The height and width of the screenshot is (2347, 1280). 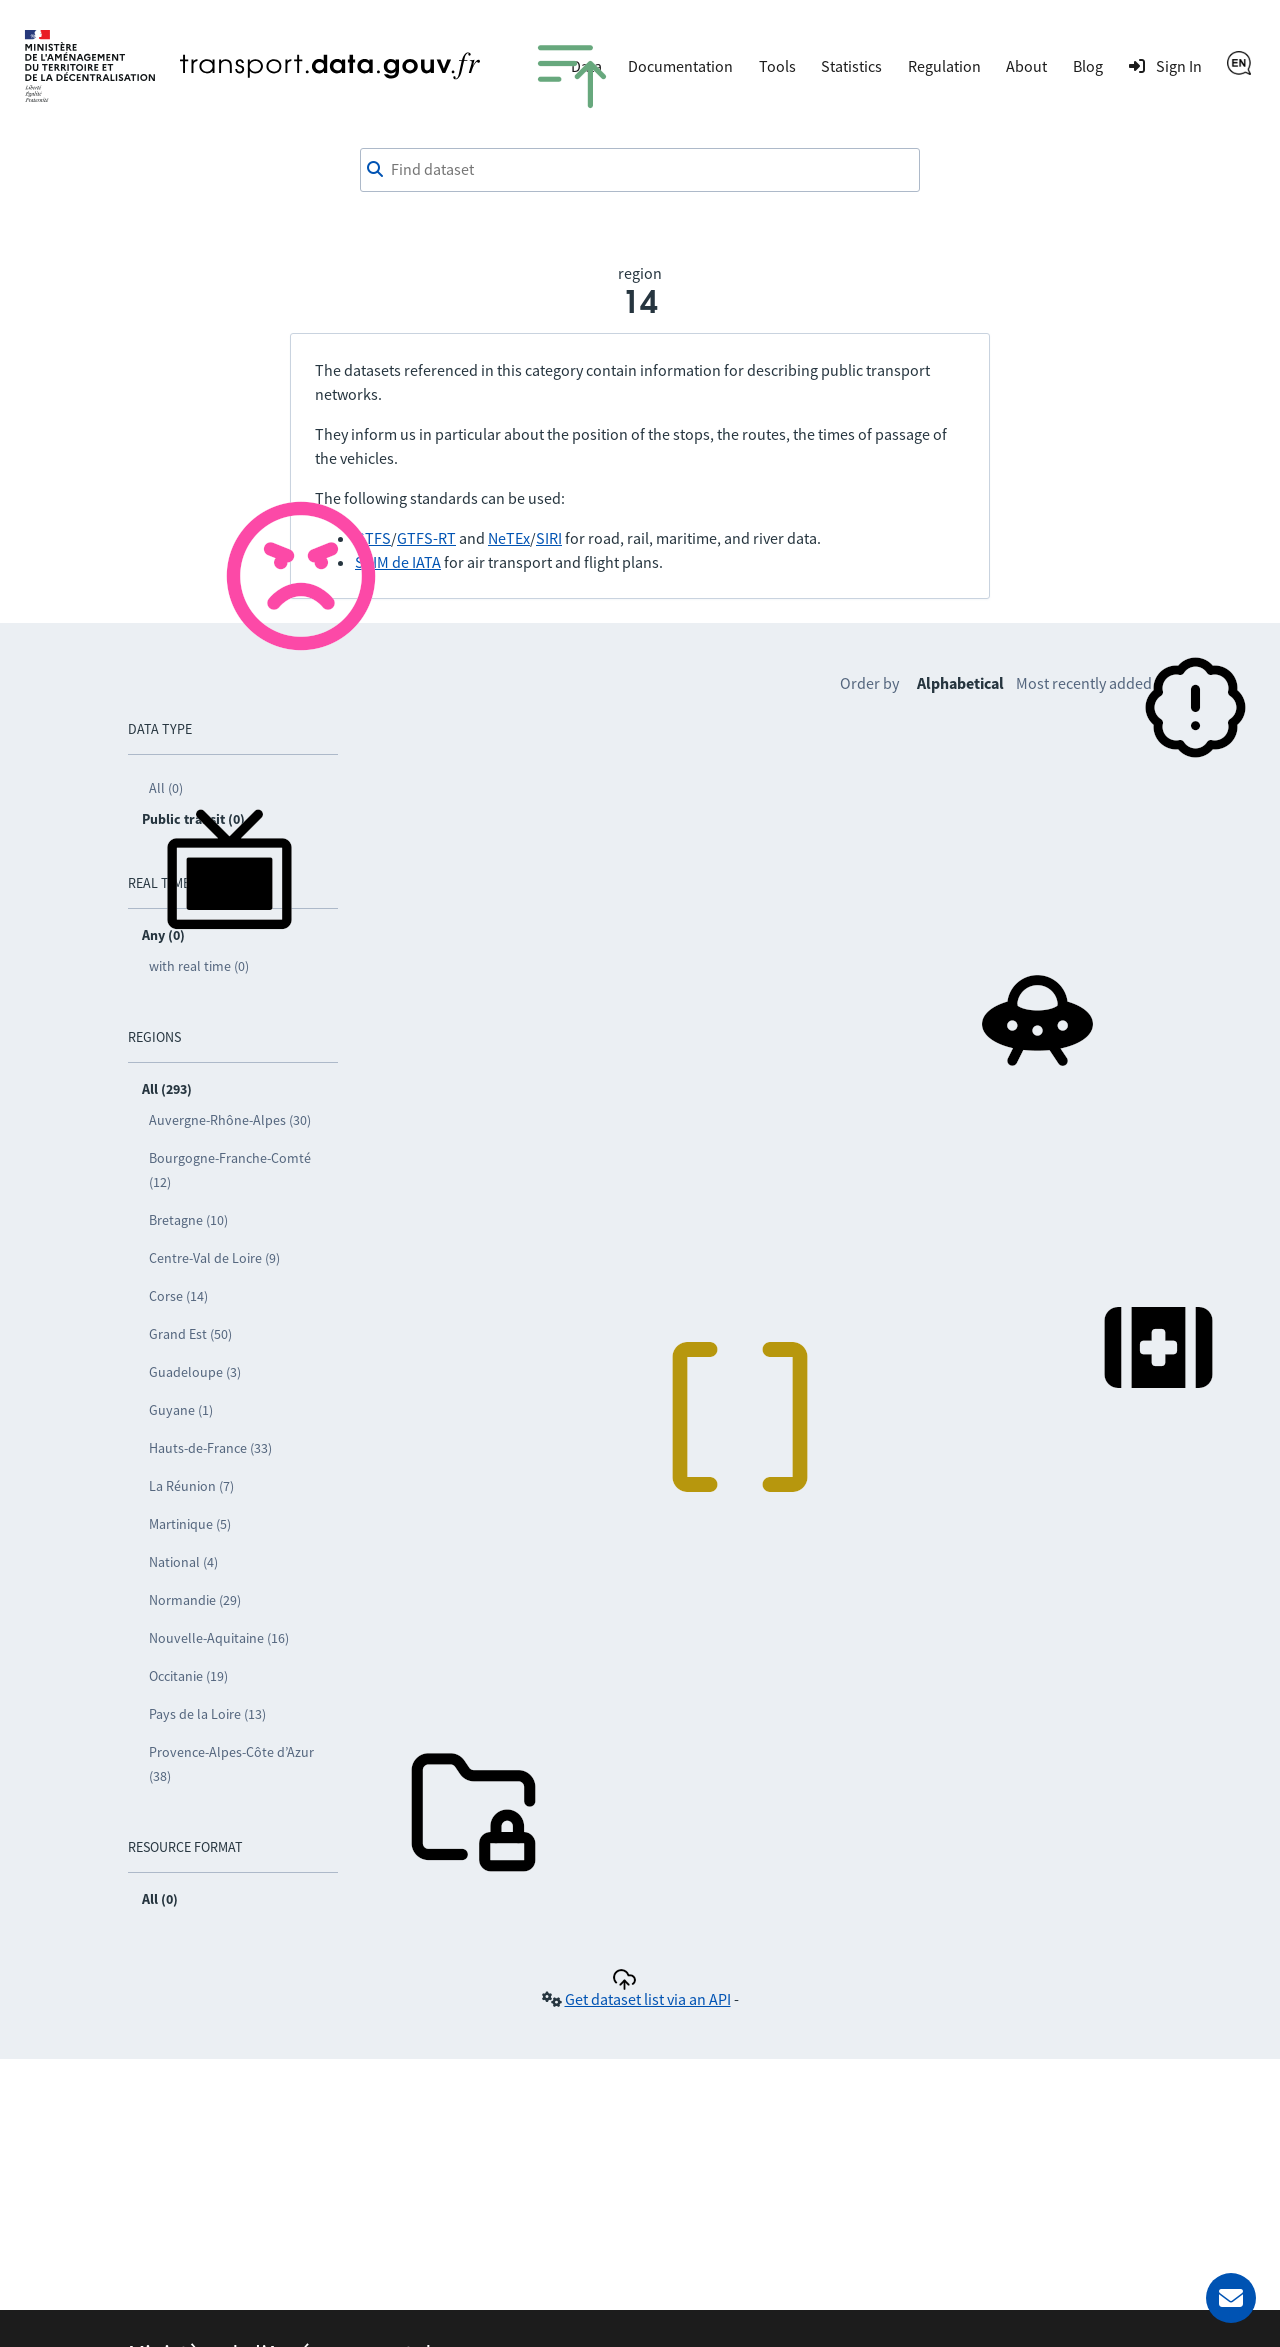 What do you see at coordinates (301, 576) in the screenshot?
I see `react with anger to a post or message` at bounding box center [301, 576].